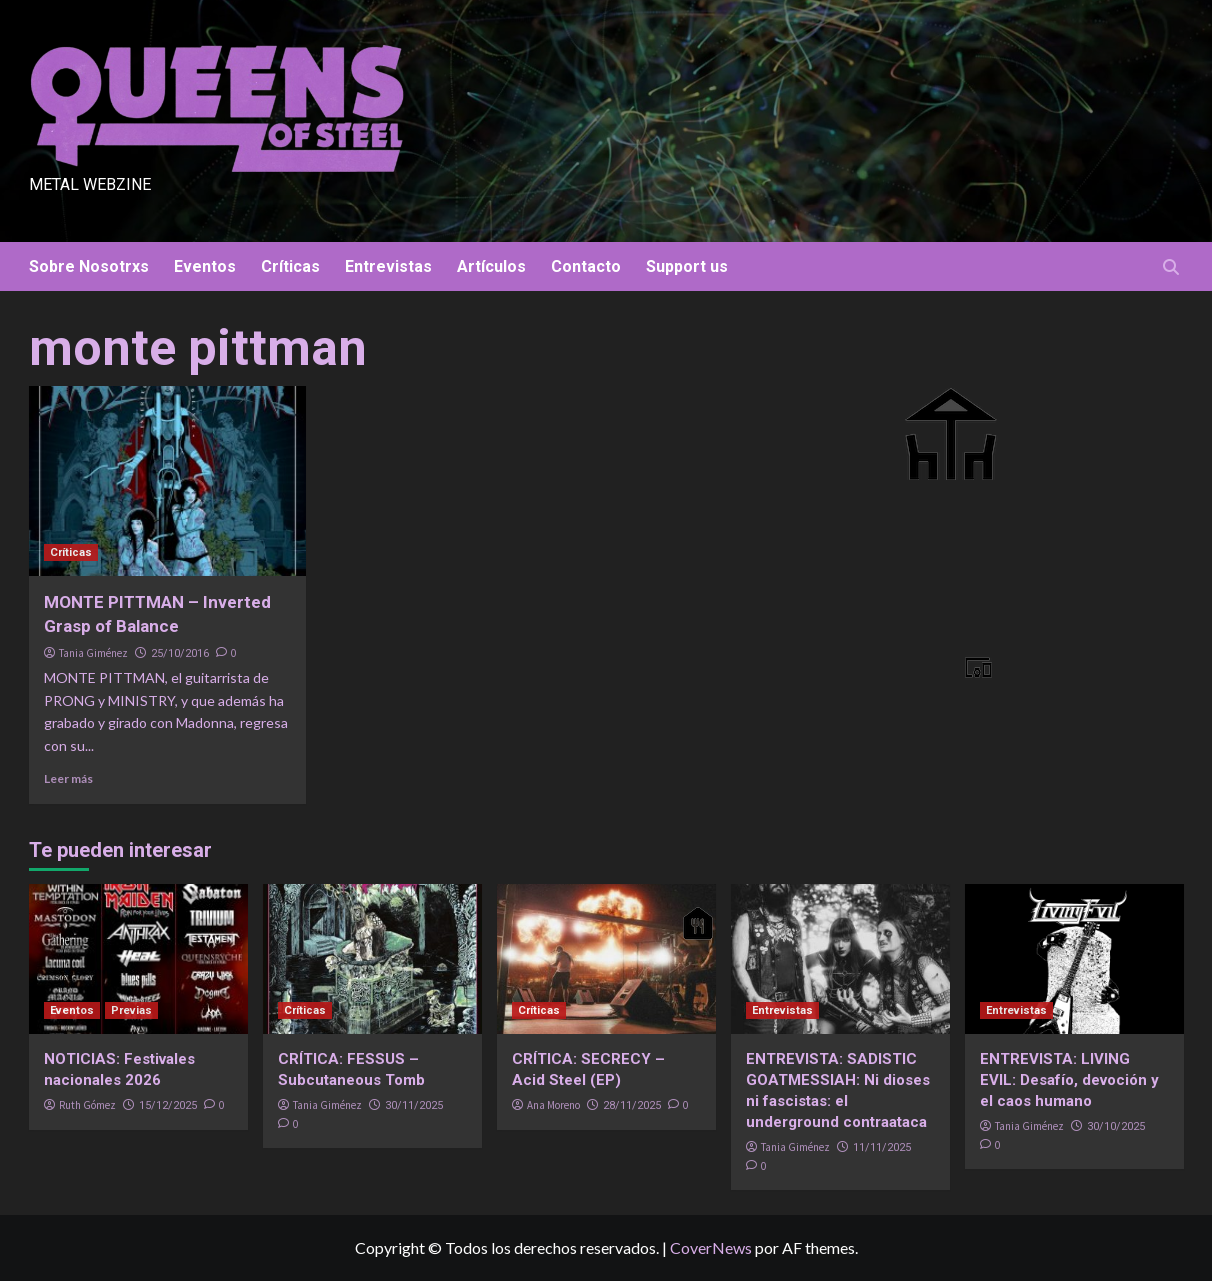 The height and width of the screenshot is (1281, 1212). I want to click on find nearby food banks or food assistance, so click(698, 923).